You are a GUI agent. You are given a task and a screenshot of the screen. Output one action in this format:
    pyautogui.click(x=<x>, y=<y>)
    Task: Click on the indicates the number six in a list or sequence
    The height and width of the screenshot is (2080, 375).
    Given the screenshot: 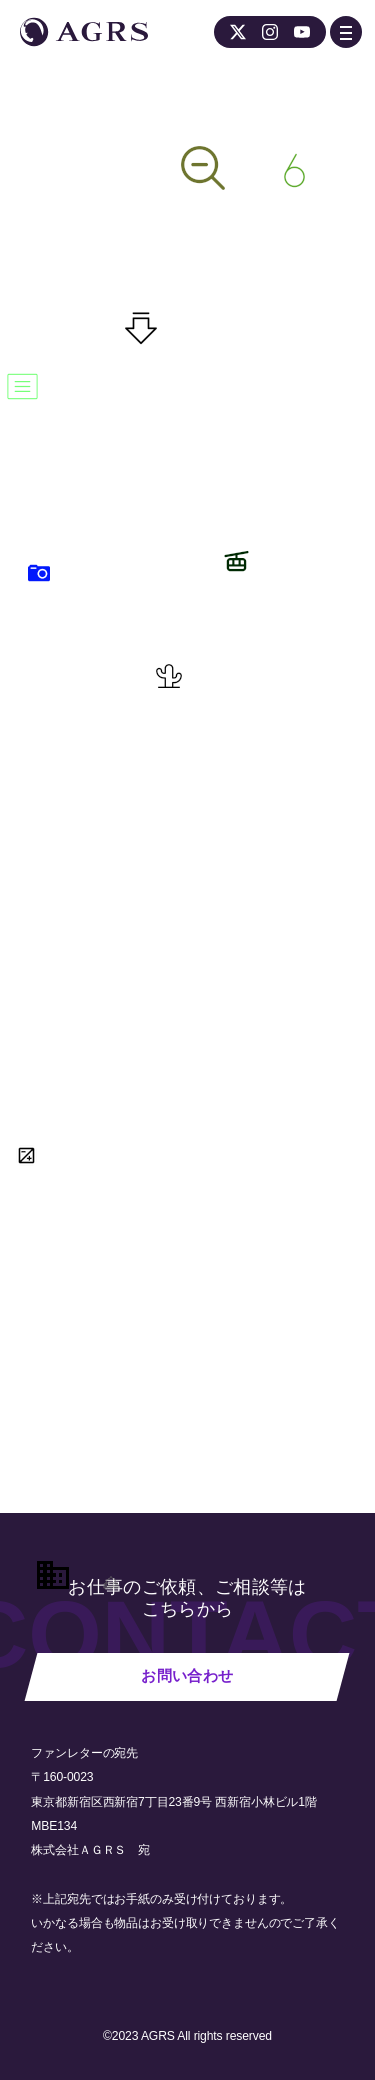 What is the action you would take?
    pyautogui.click(x=294, y=170)
    